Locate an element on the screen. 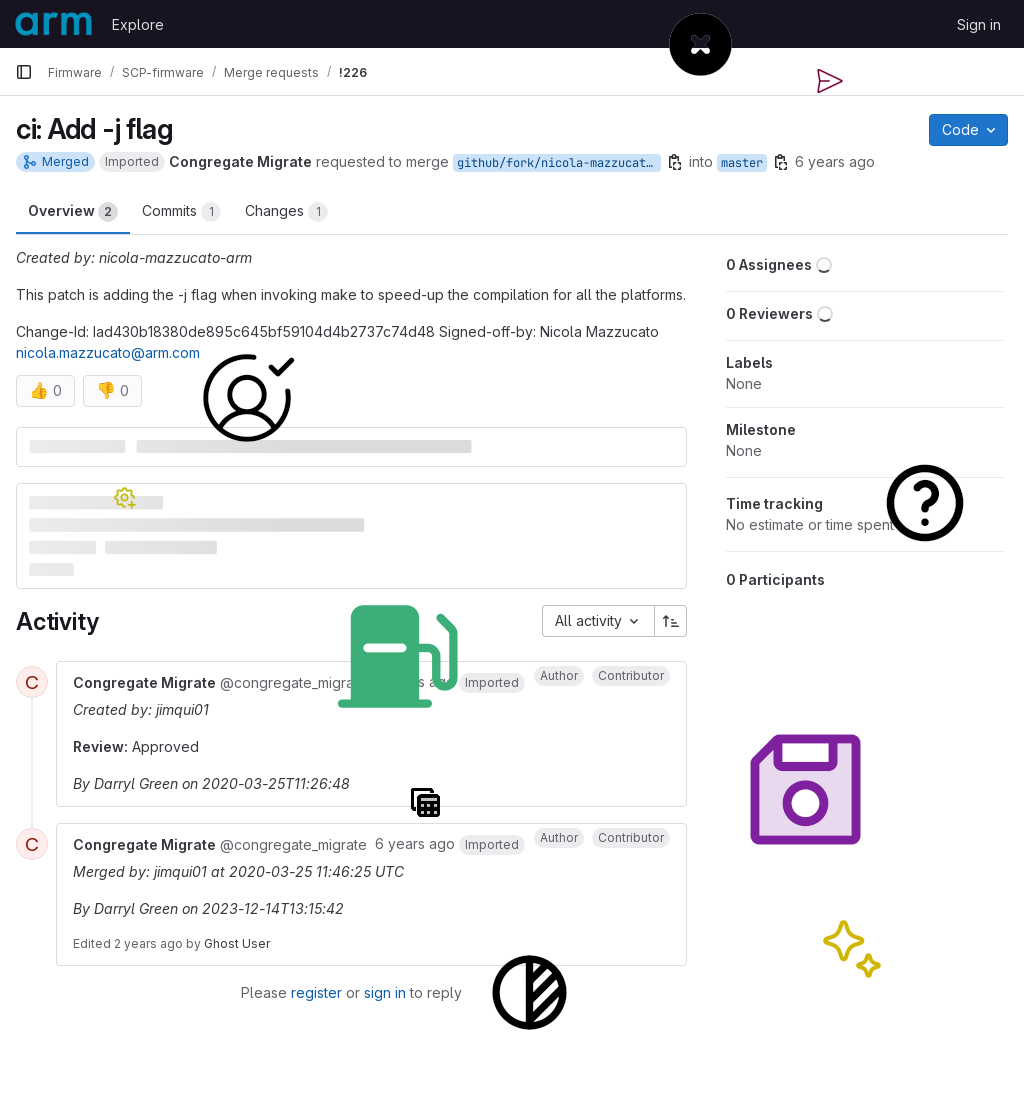 Image resolution: width=1024 pixels, height=1103 pixels. verified user profile is located at coordinates (247, 398).